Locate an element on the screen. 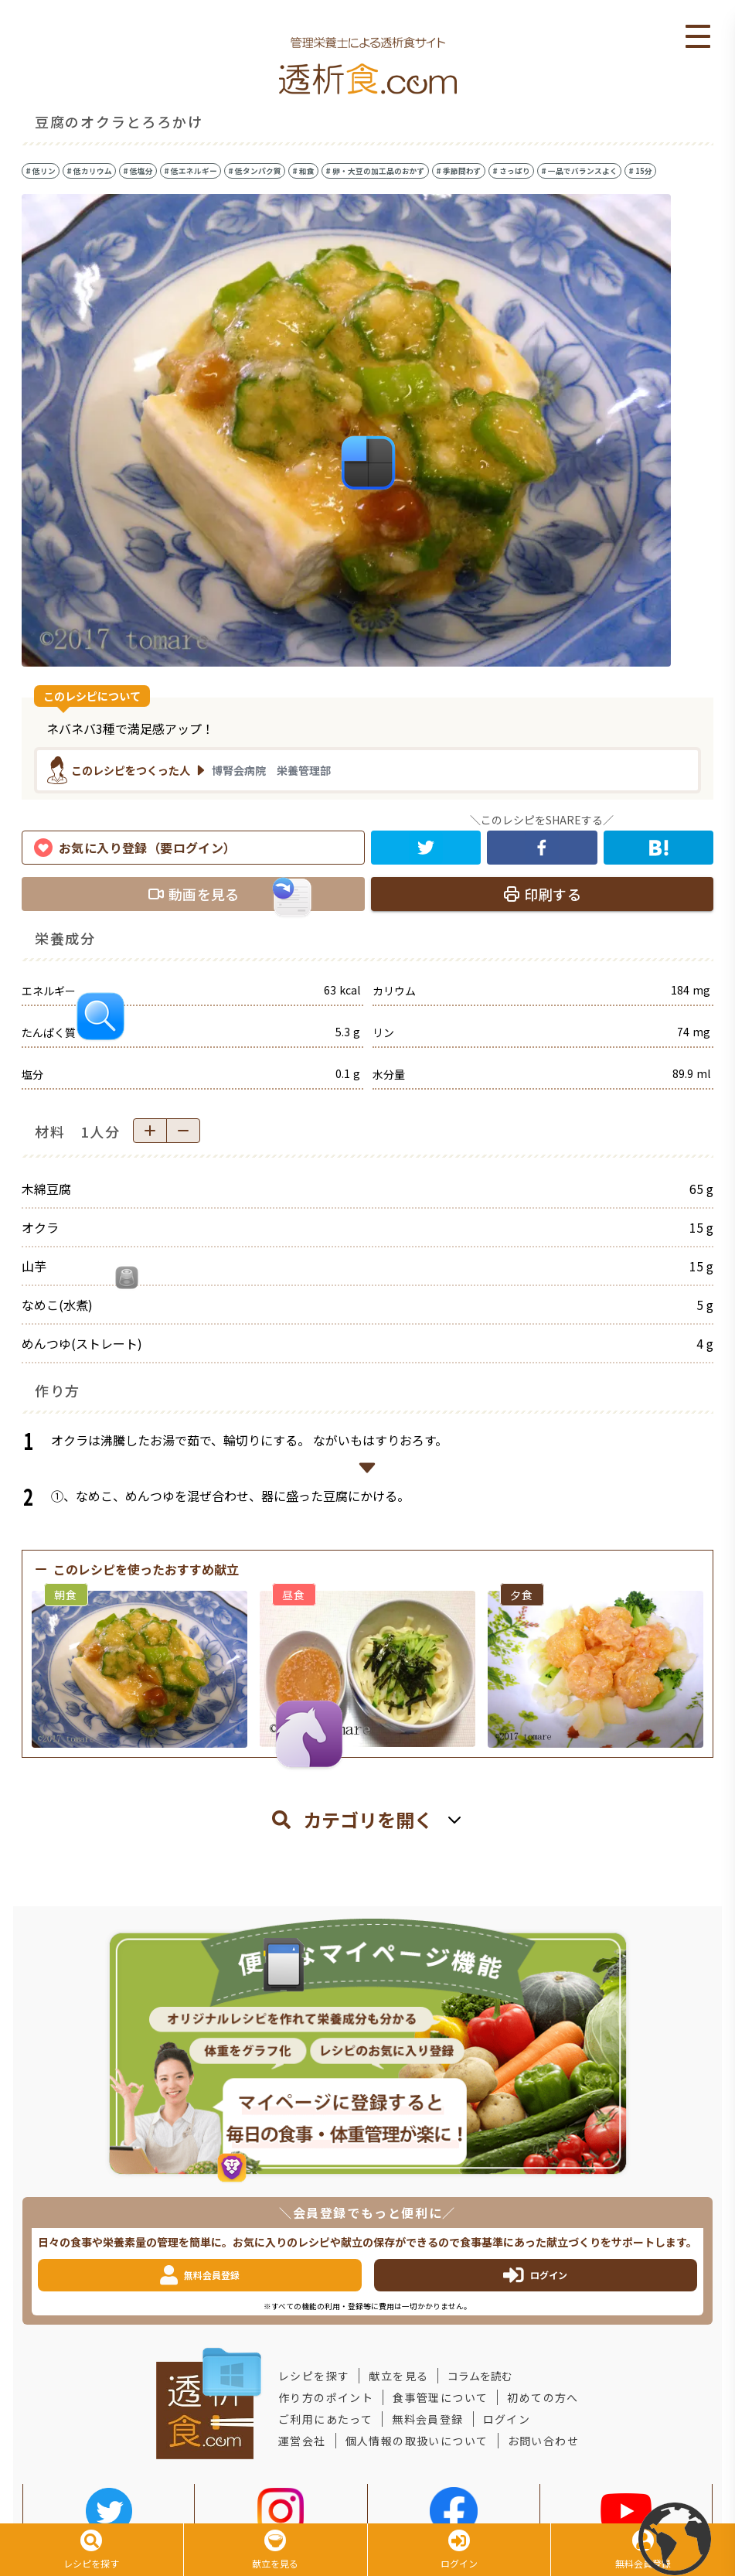 The height and width of the screenshot is (2576, 735). open Spotlight search is located at coordinates (100, 1016).